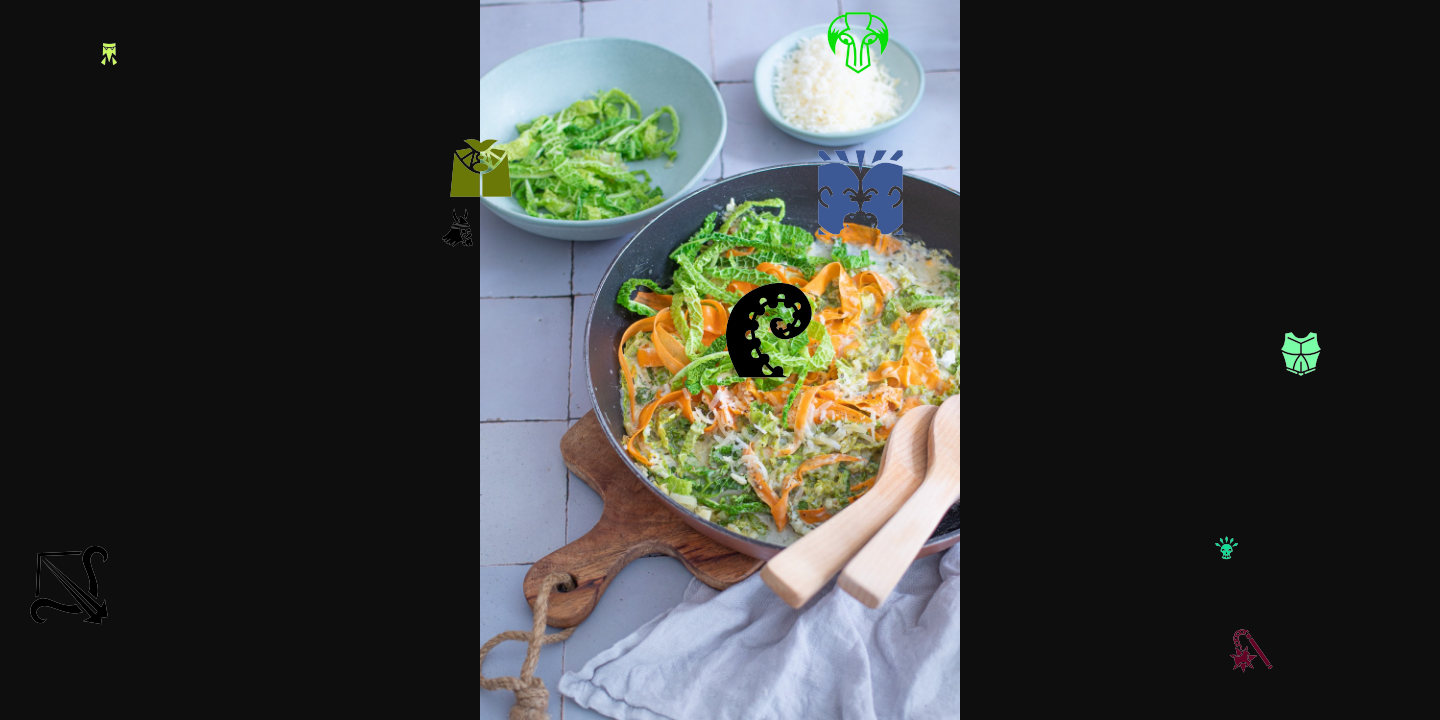 This screenshot has height=720, width=1440. Describe the element at coordinates (1251, 651) in the screenshot. I see `select flail weapon in game inventory` at that location.